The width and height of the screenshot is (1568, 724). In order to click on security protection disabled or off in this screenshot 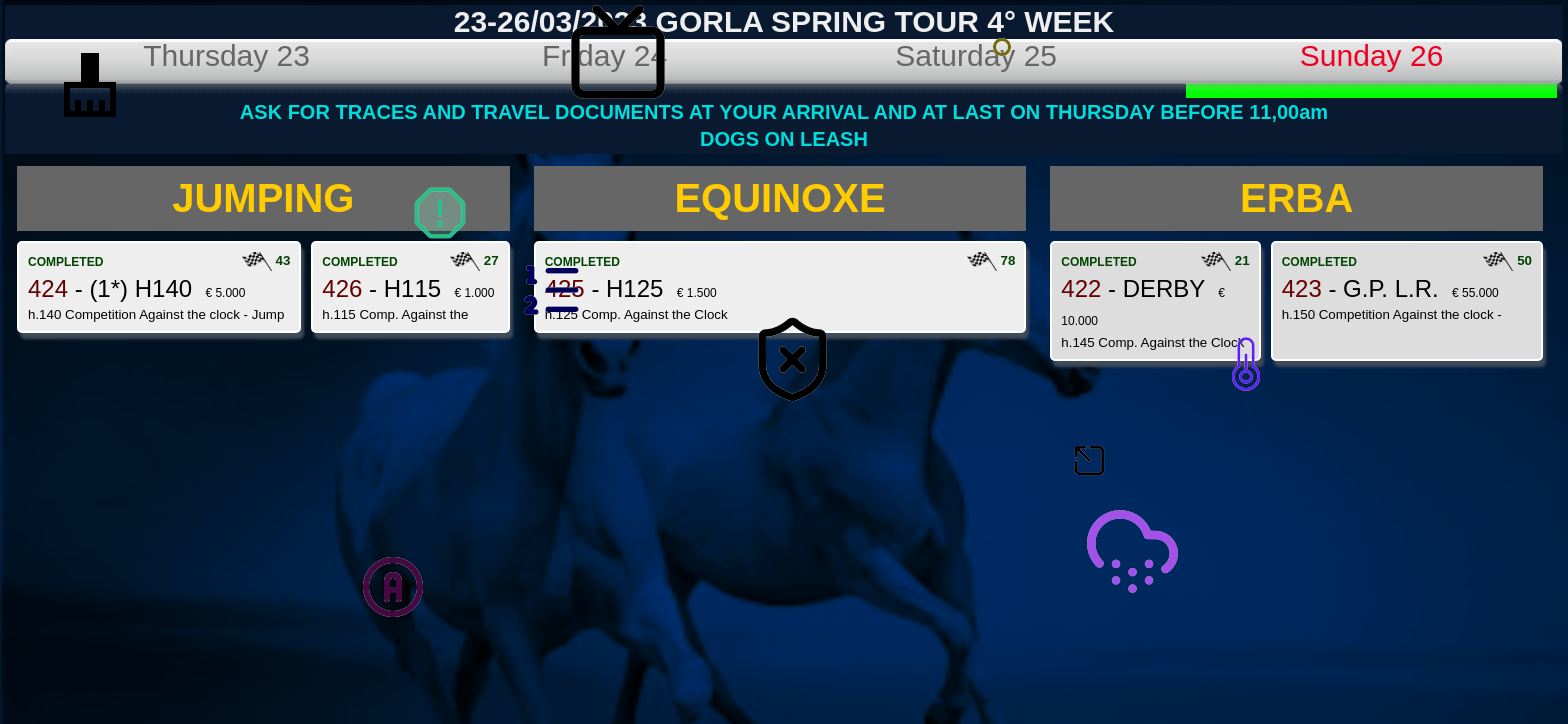, I will do `click(792, 359)`.